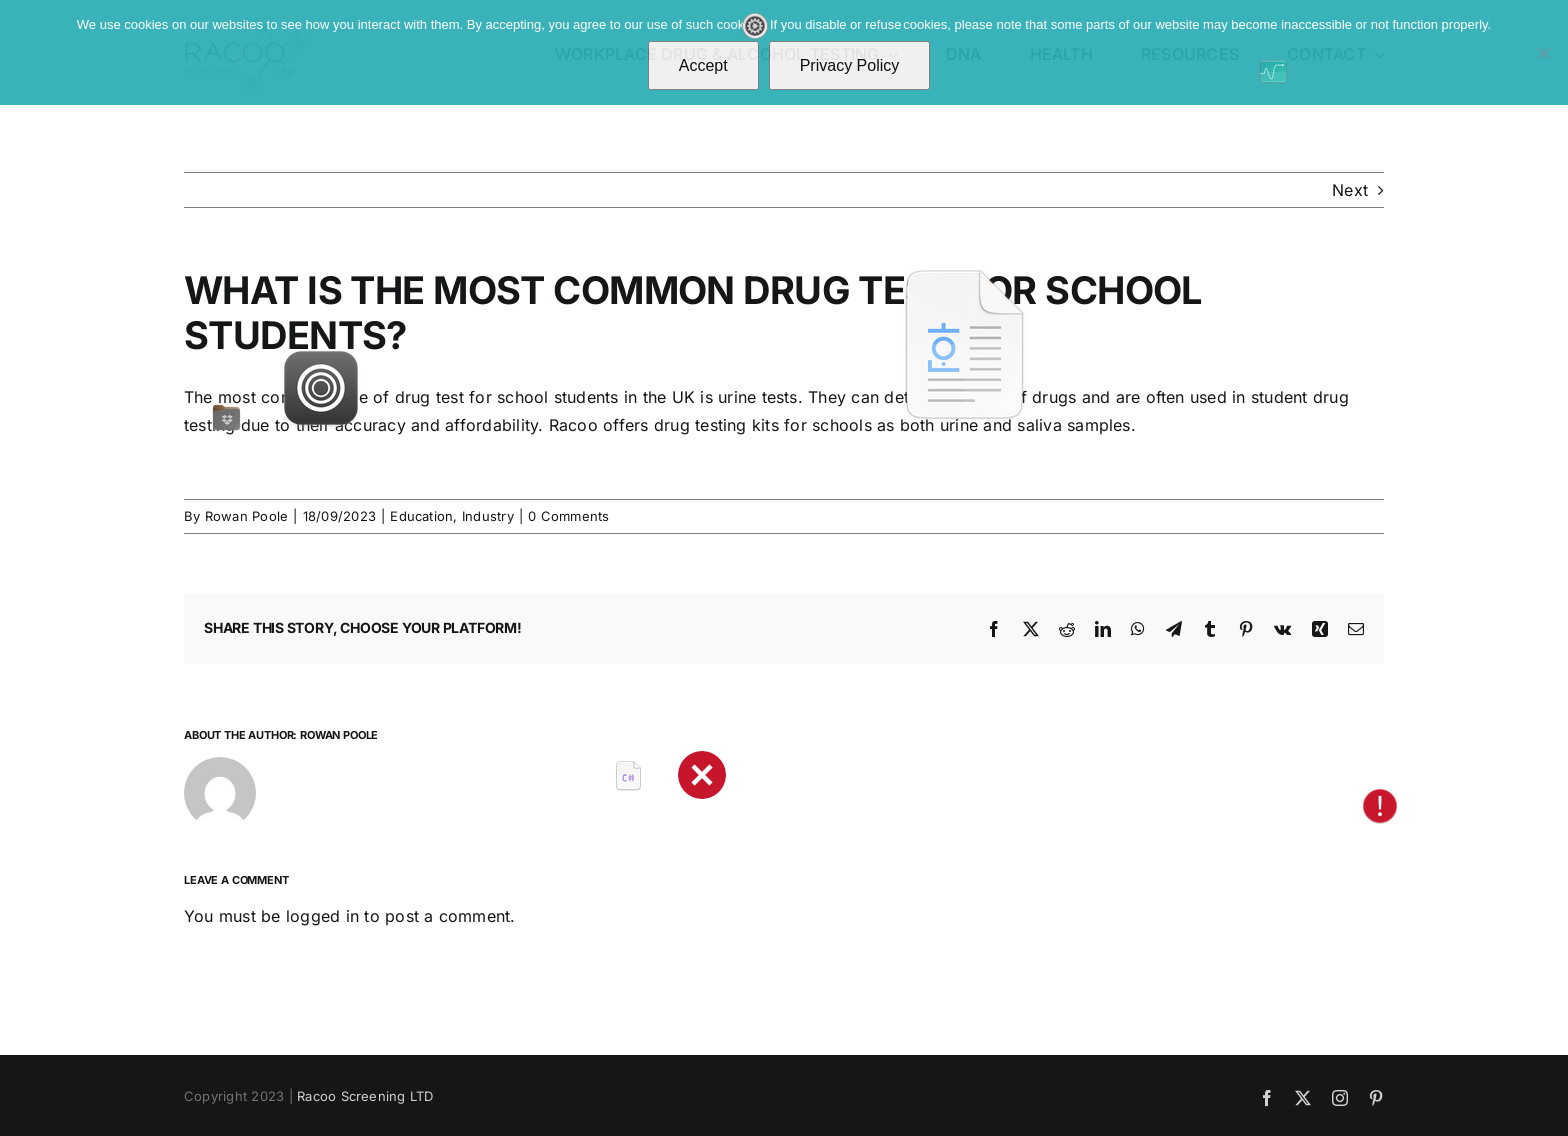  What do you see at coordinates (321, 388) in the screenshot?
I see `open zen browser app` at bounding box center [321, 388].